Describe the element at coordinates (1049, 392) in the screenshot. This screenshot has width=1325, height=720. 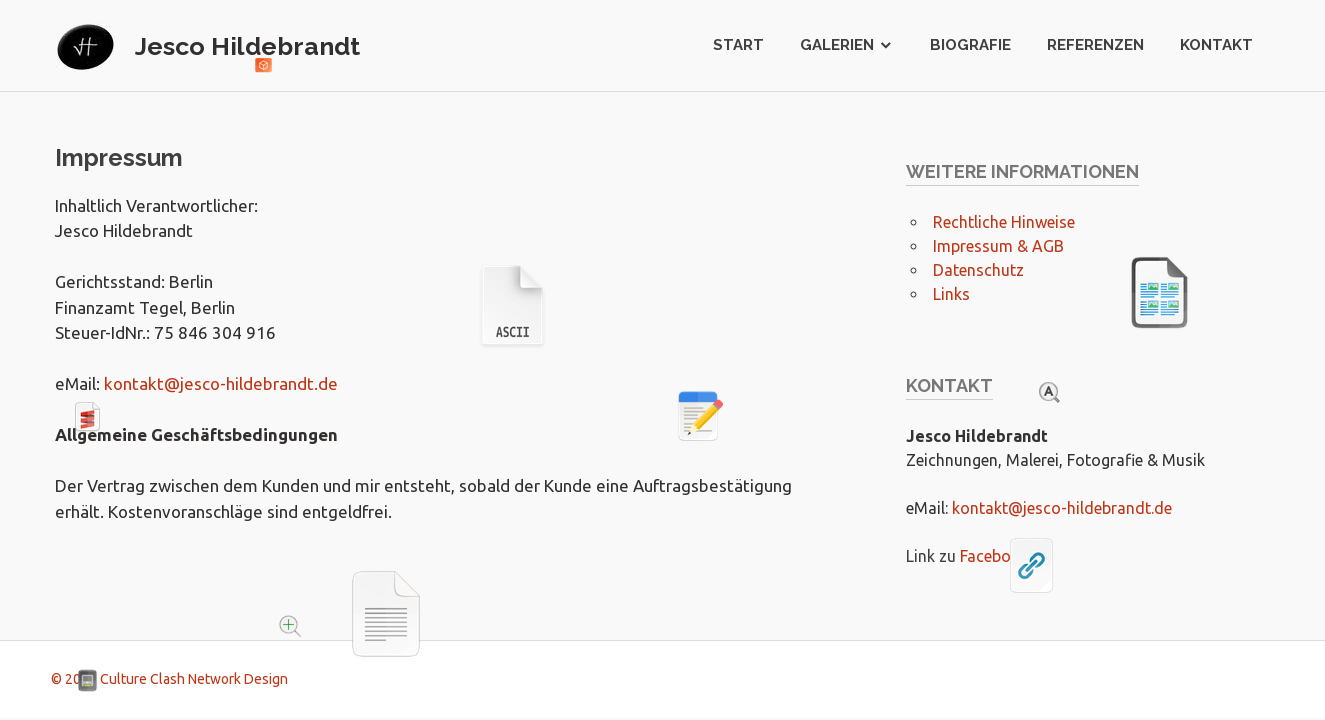
I see `search for text within a document` at that location.